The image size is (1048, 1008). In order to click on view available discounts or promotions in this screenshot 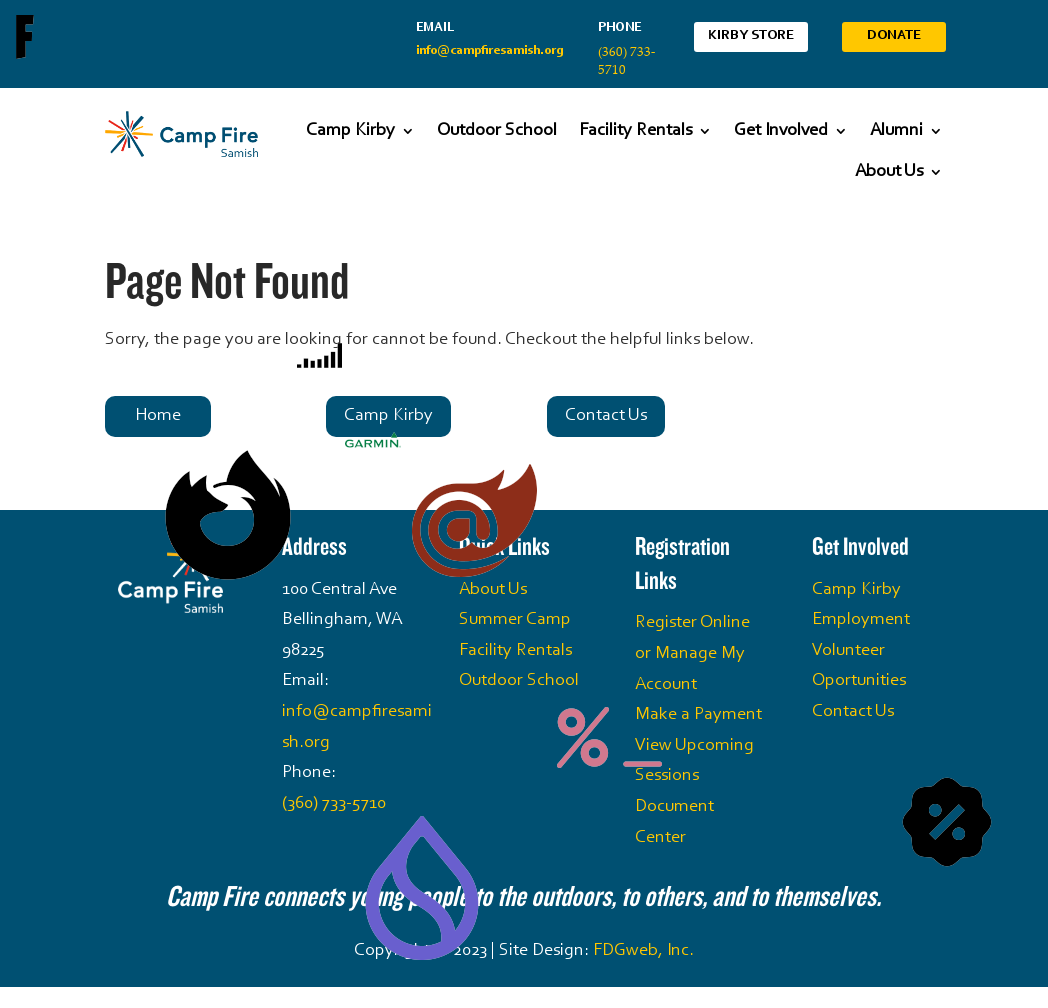, I will do `click(947, 822)`.